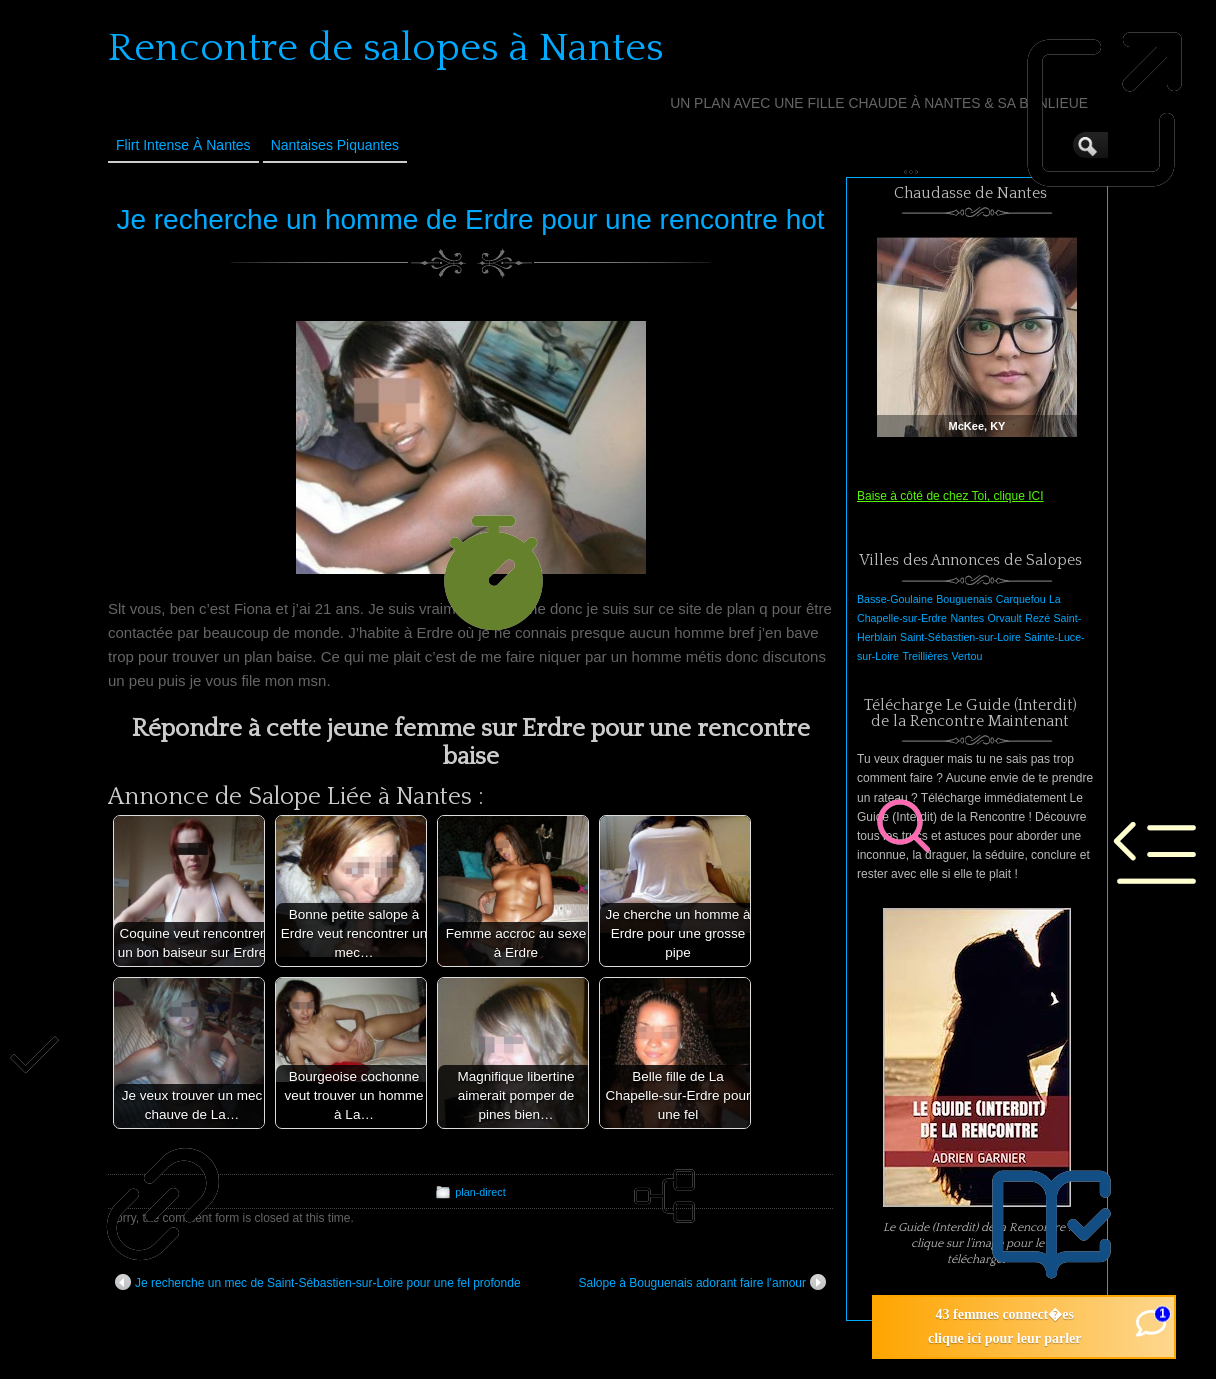  I want to click on decrease text indentation, so click(1156, 854).